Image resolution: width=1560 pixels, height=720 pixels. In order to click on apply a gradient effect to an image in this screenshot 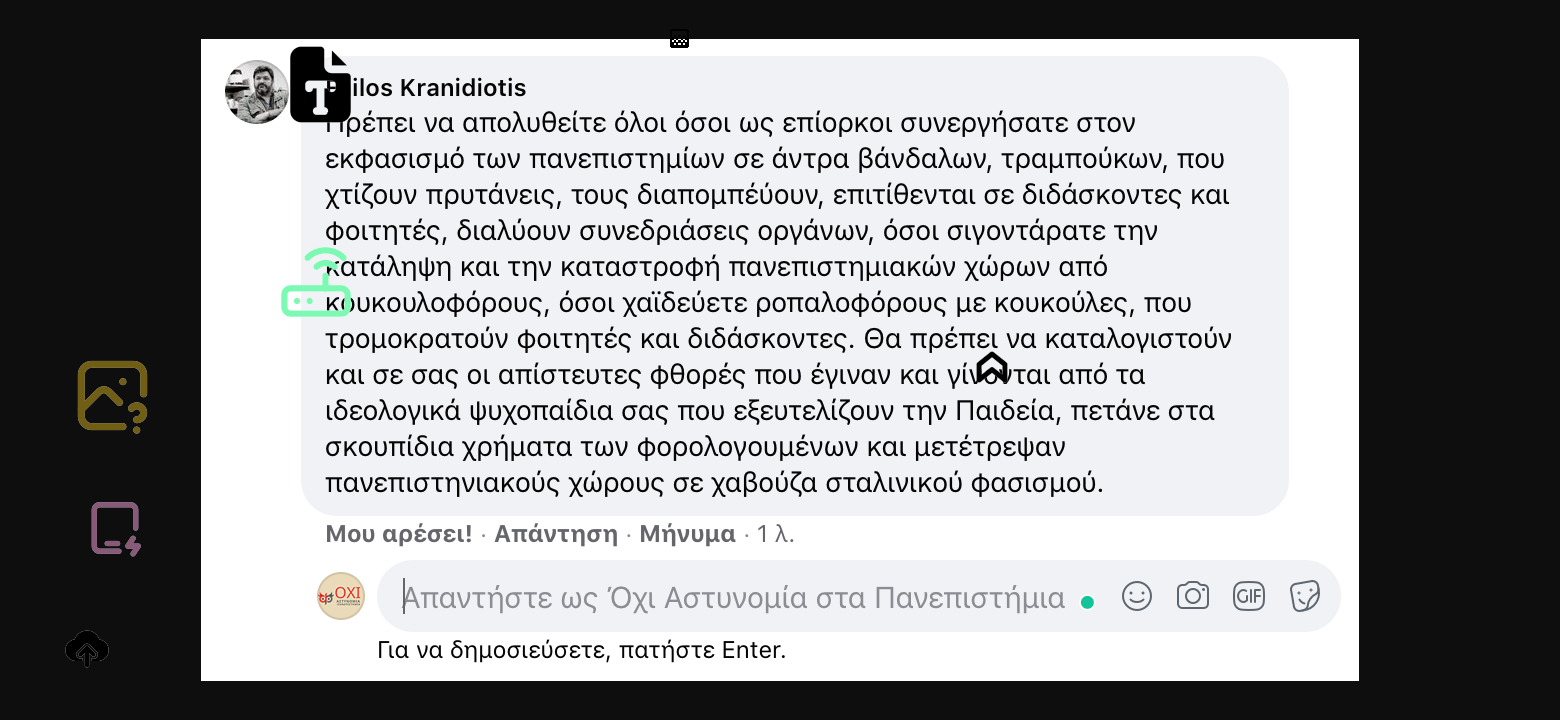, I will do `click(679, 38)`.